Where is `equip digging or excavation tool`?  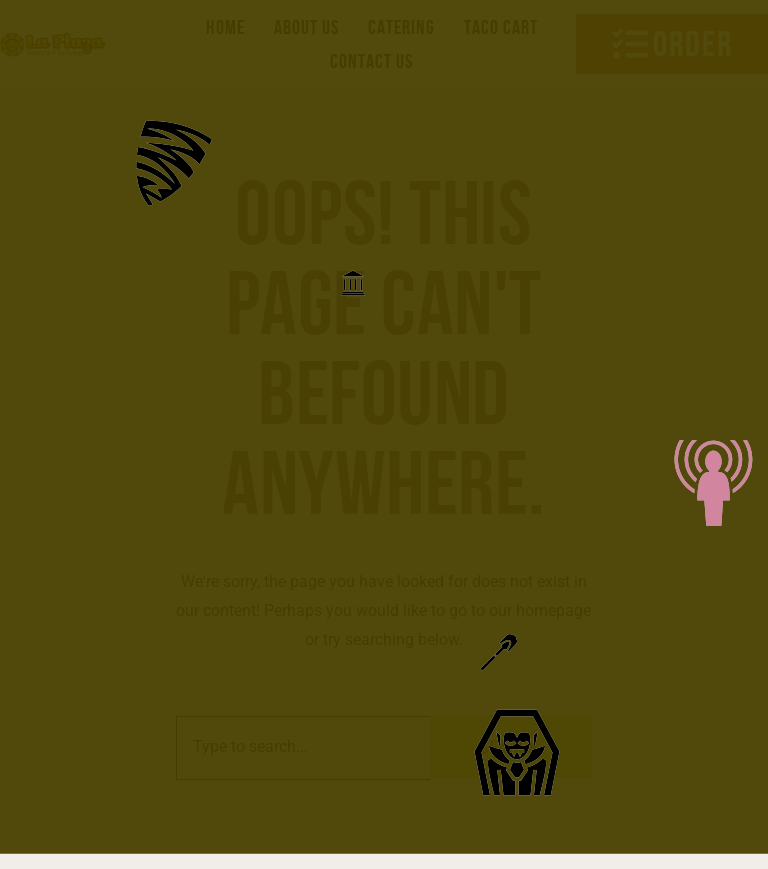
equip digging or excavation tool is located at coordinates (499, 653).